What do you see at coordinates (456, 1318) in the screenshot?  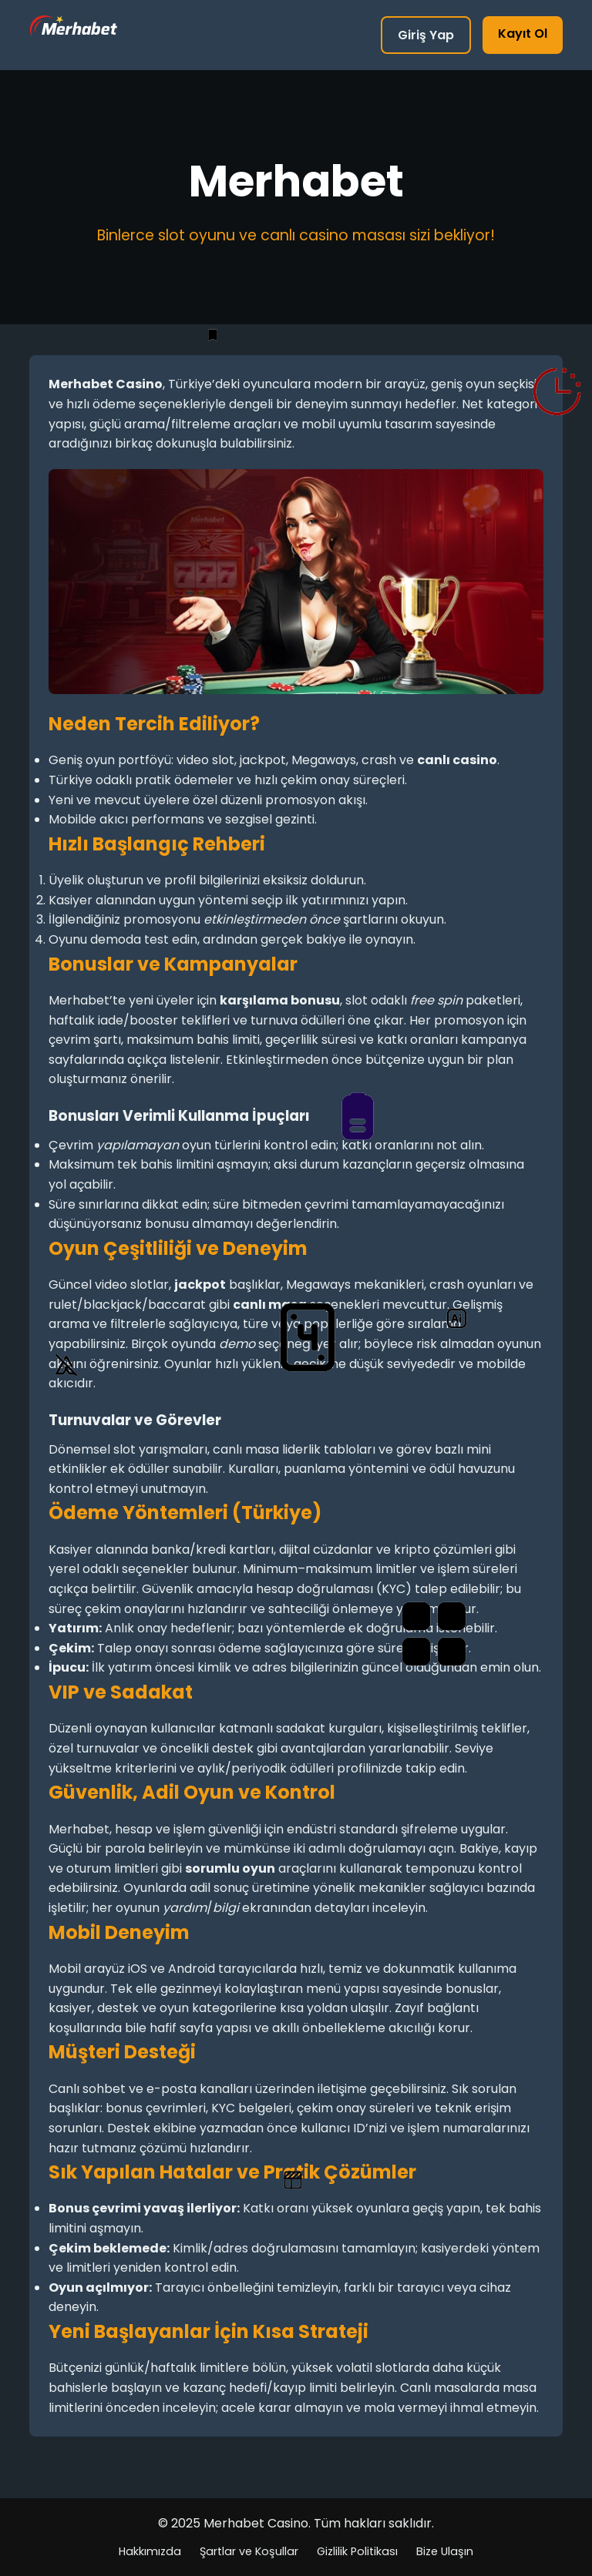 I see `open Adobe Illustrator` at bounding box center [456, 1318].